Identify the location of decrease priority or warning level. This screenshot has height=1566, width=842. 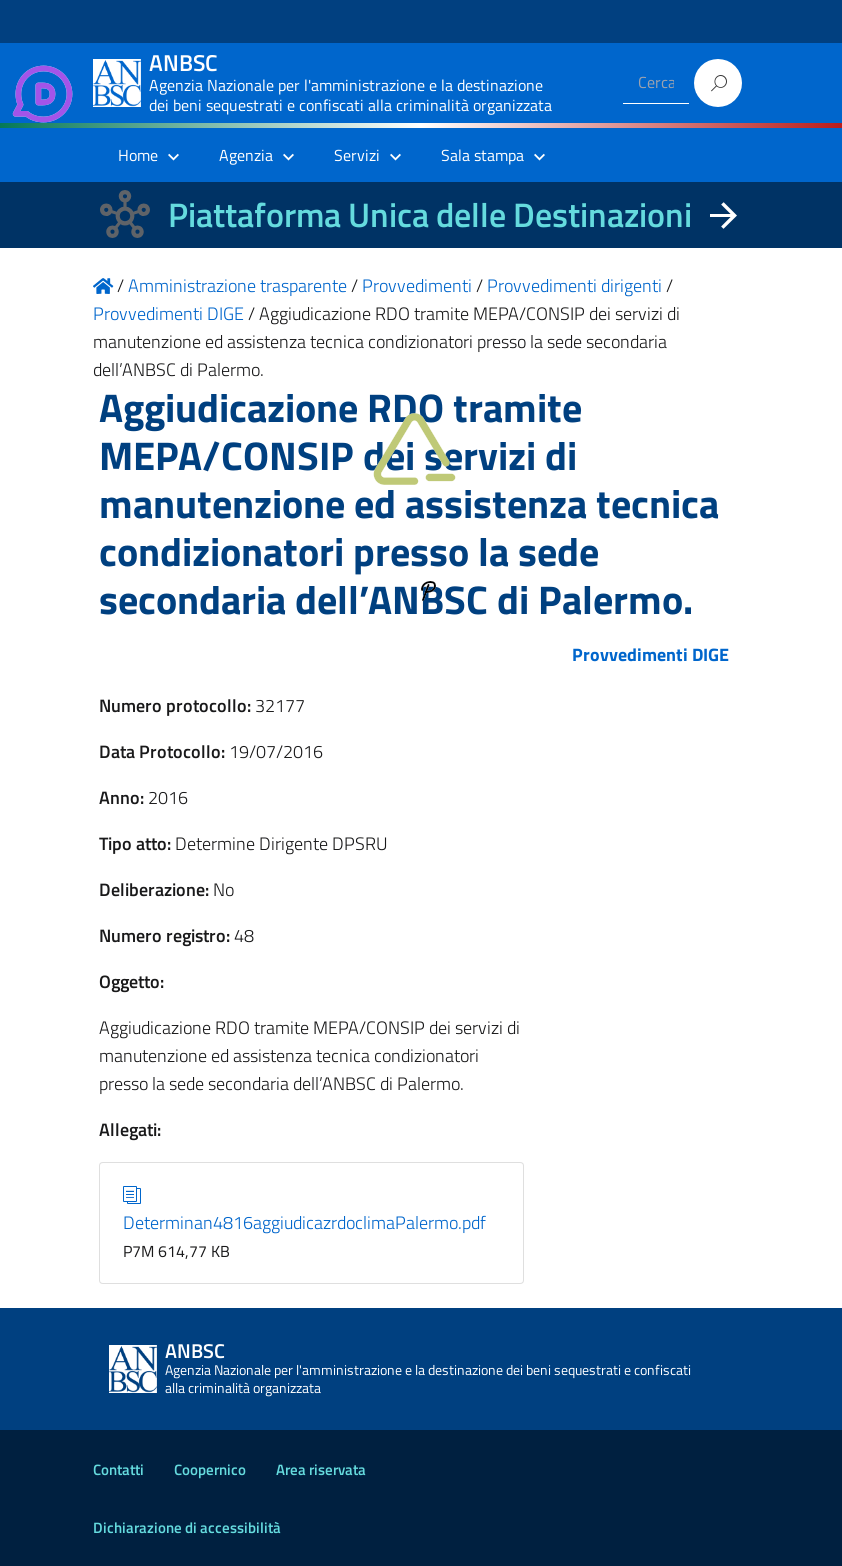
(414, 451).